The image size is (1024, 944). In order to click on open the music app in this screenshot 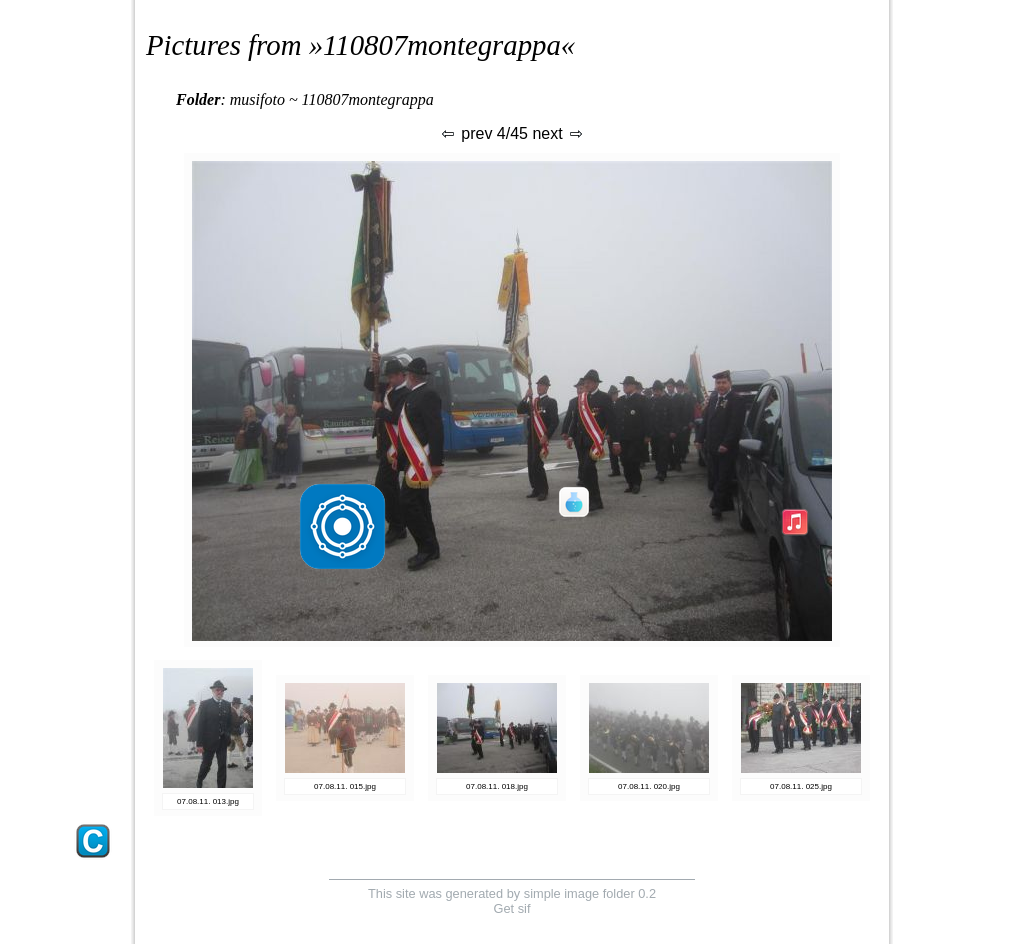, I will do `click(795, 522)`.